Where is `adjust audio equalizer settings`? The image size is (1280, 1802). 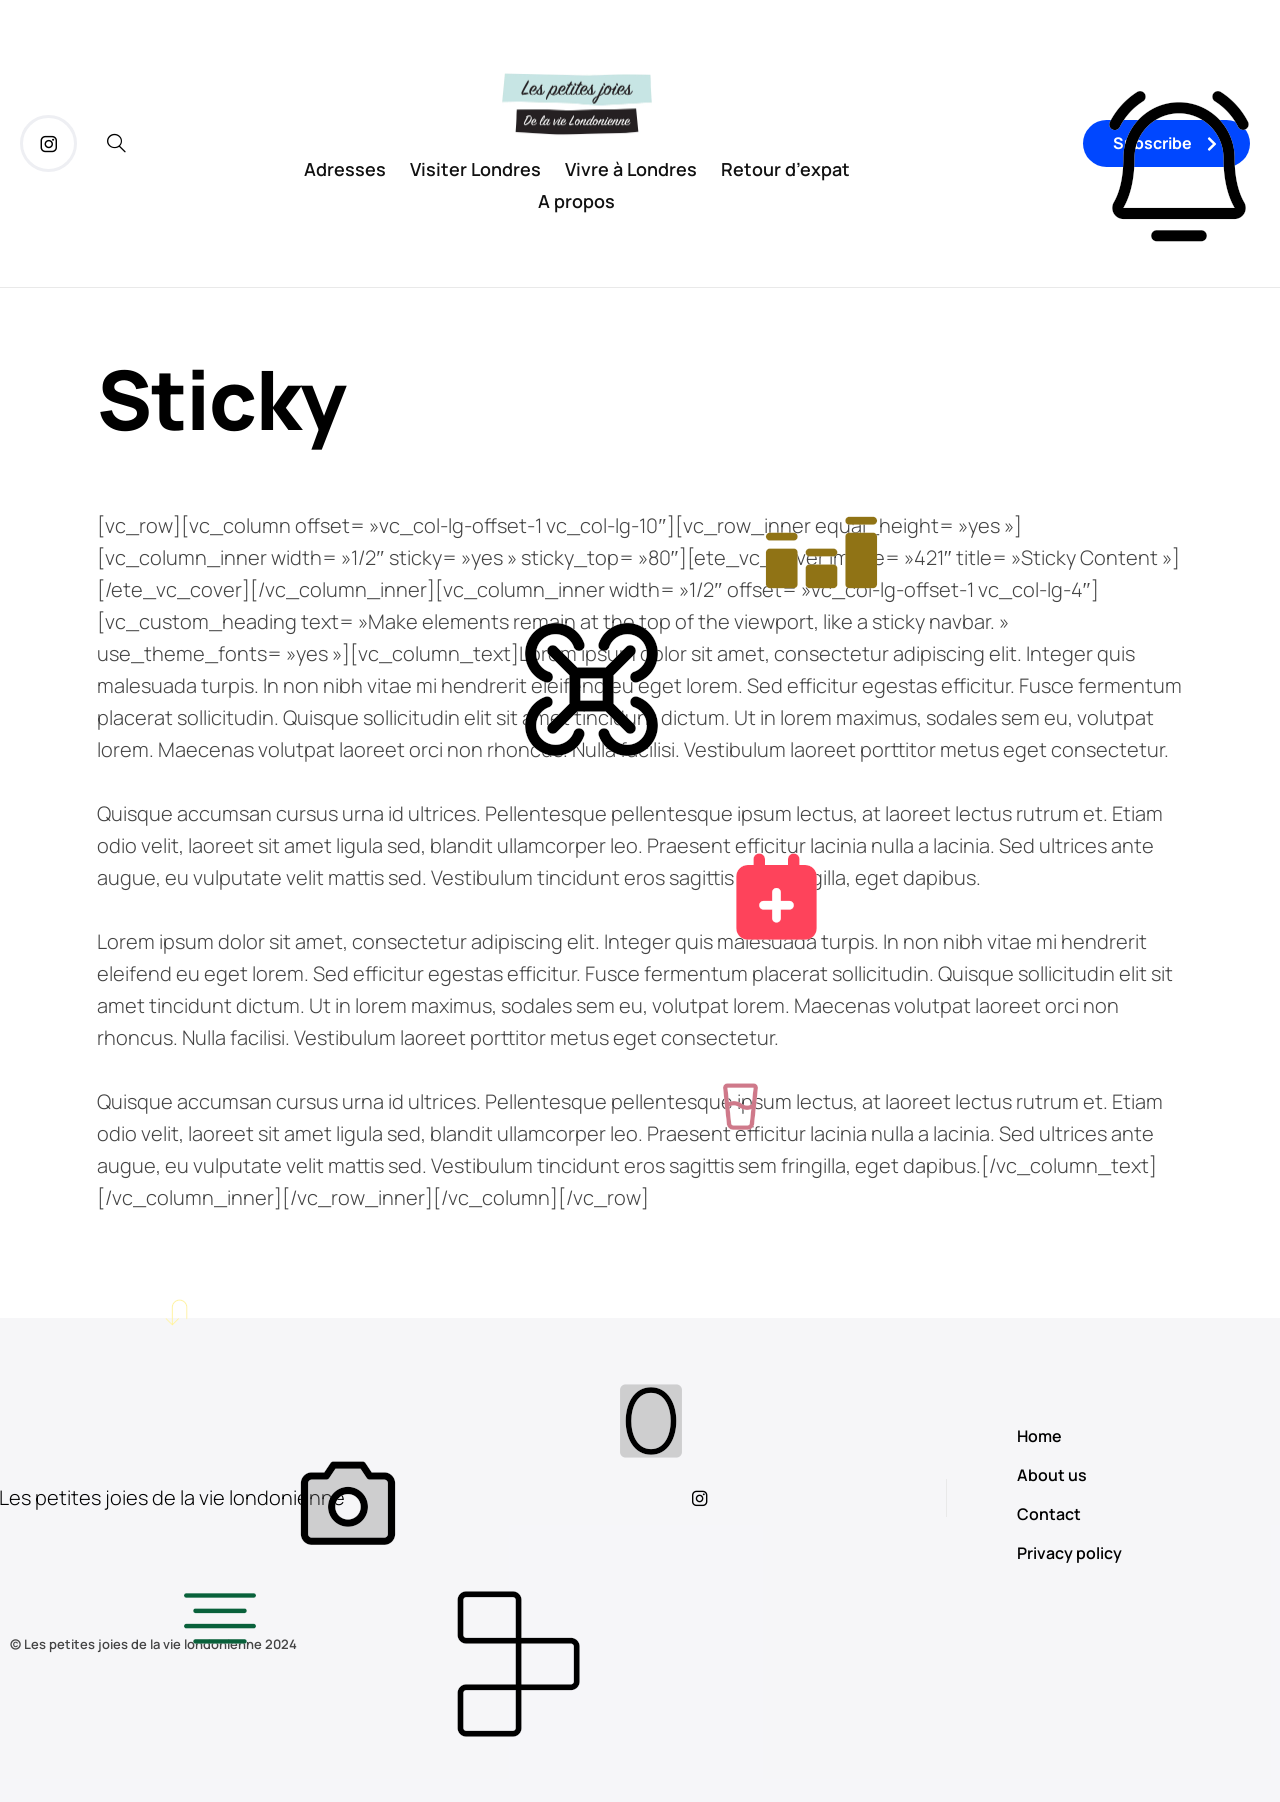
adjust audio equalizer settings is located at coordinates (821, 552).